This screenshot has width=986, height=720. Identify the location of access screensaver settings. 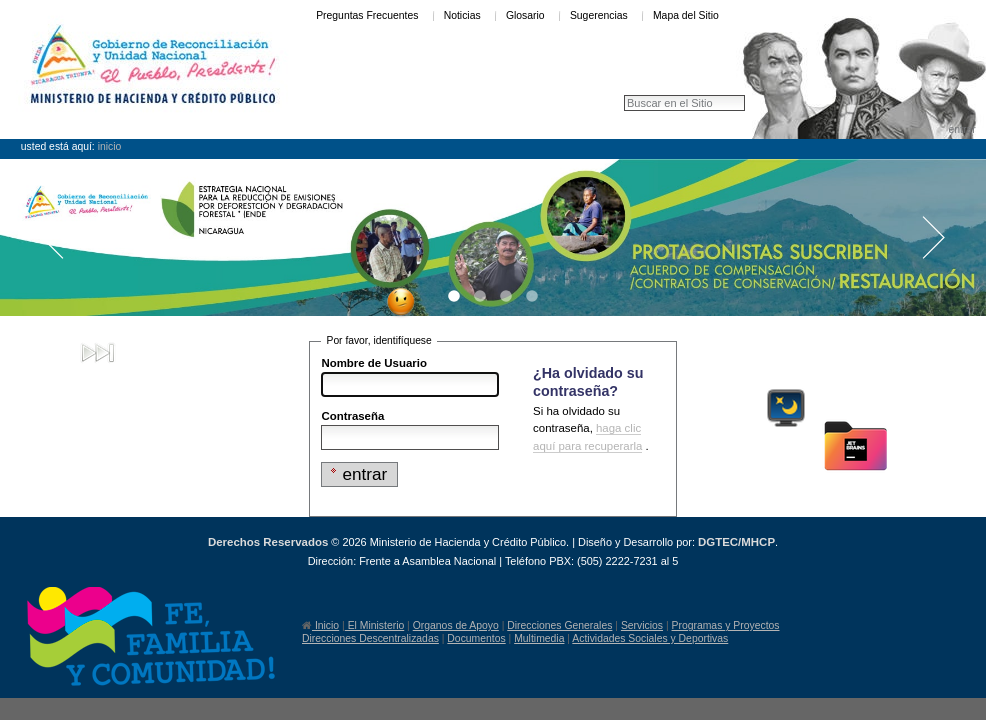
(786, 408).